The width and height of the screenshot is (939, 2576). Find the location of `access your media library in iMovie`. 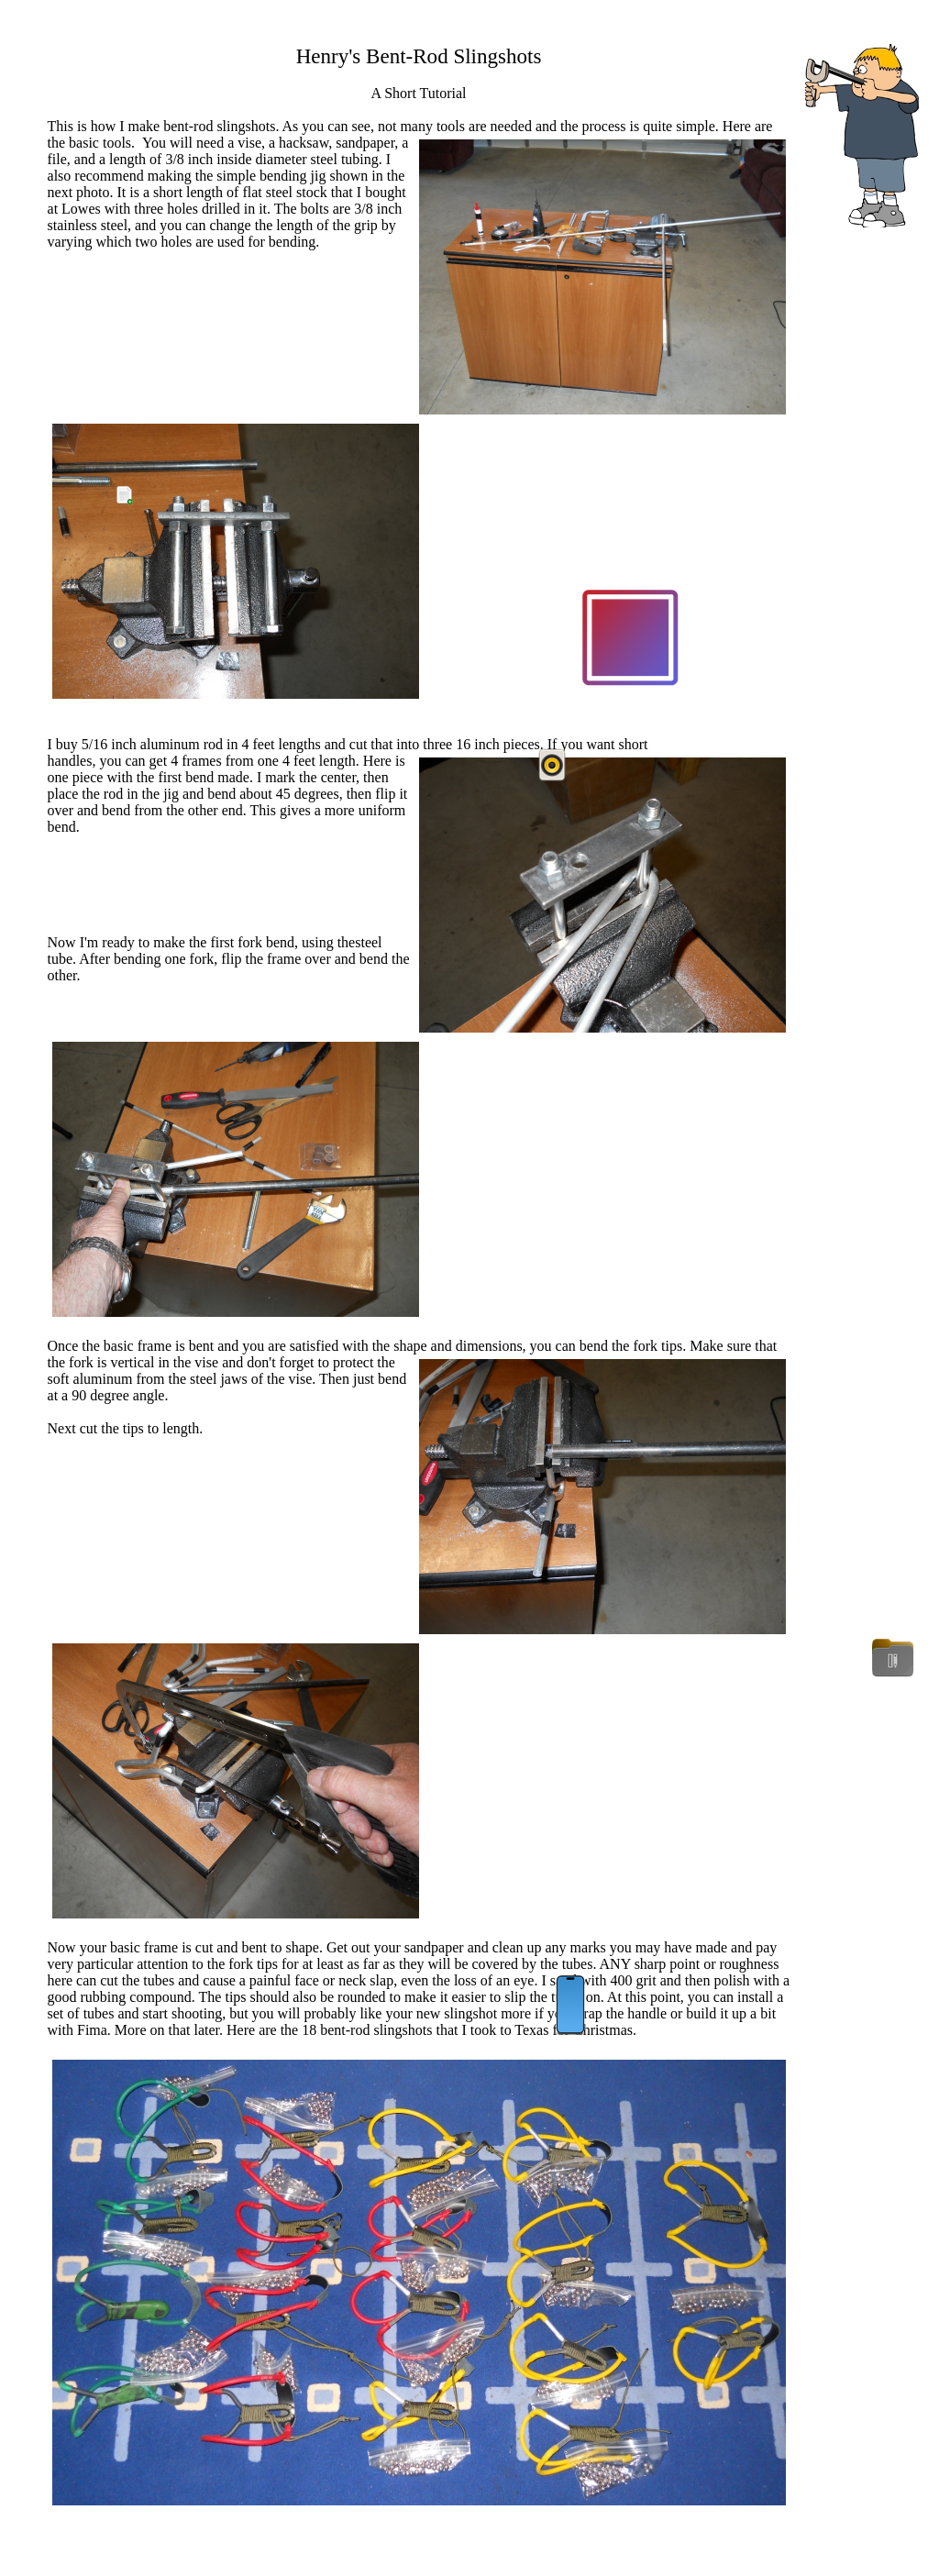

access your media library in iMovie is located at coordinates (630, 637).